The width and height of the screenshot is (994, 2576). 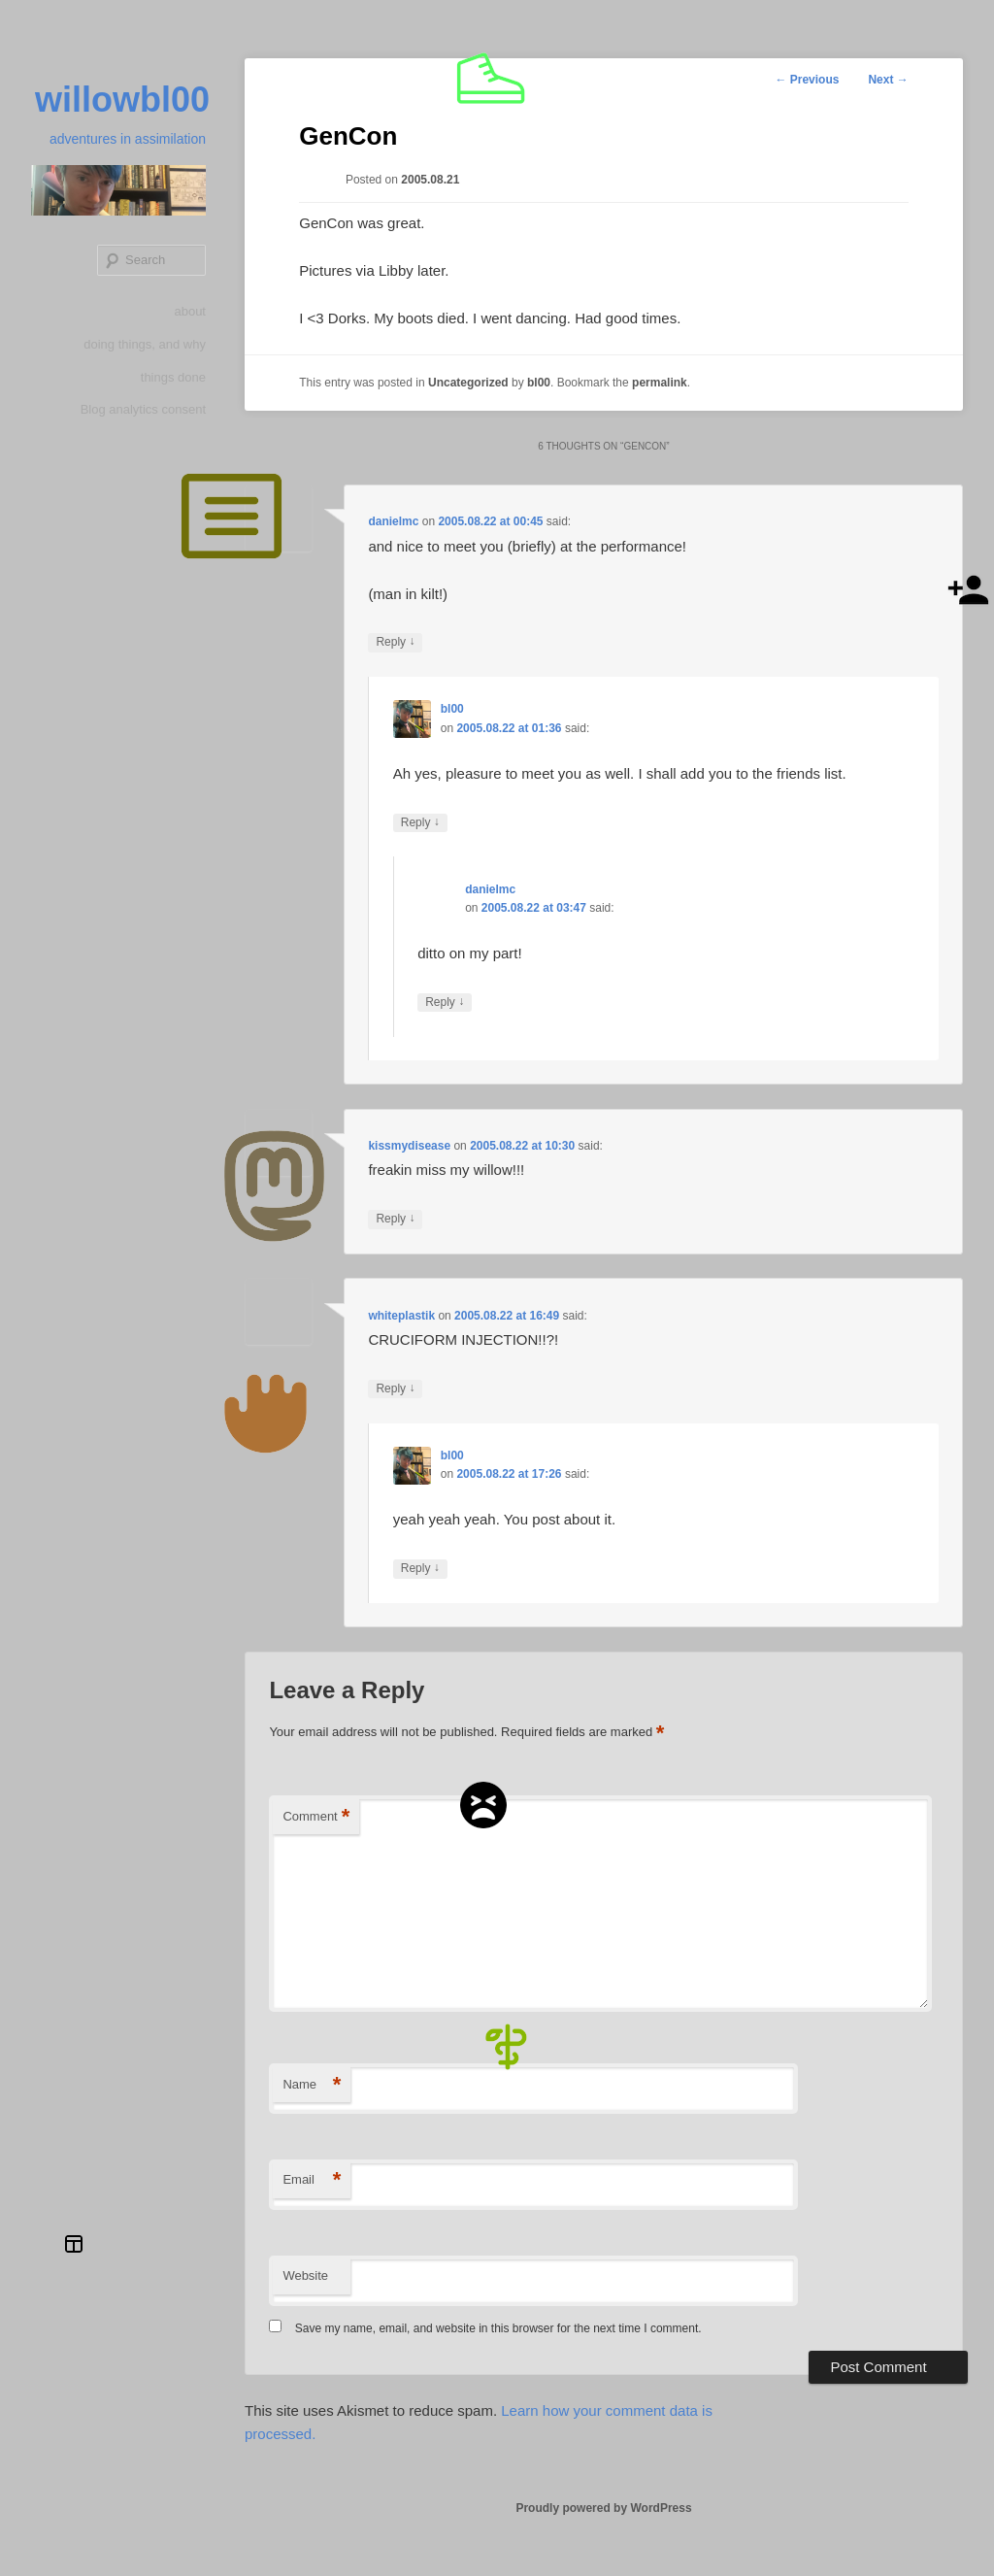 What do you see at coordinates (483, 1805) in the screenshot?
I see `indicates user fatigue or exhaustion status` at bounding box center [483, 1805].